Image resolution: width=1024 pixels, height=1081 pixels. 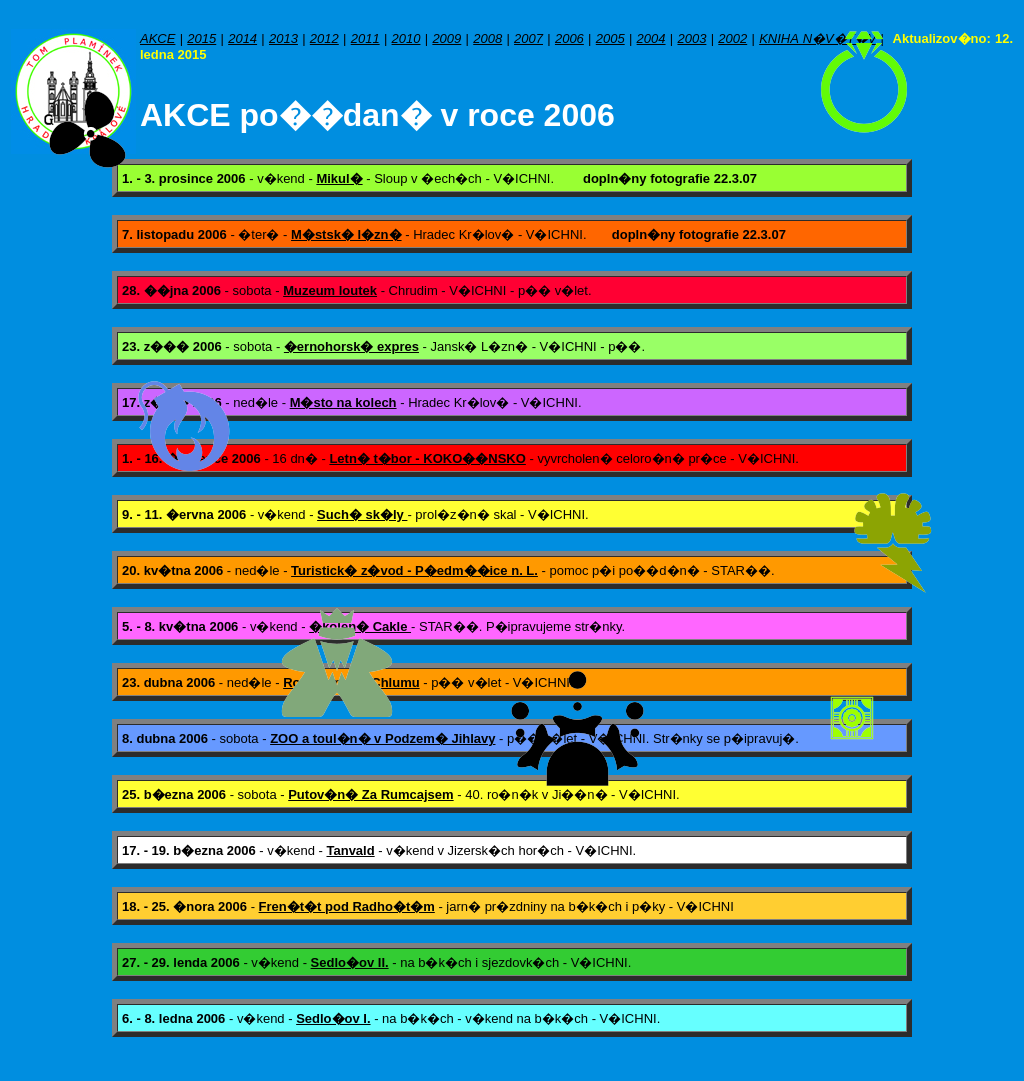 I want to click on access boat or marine vehicle settings, so click(x=87, y=129).